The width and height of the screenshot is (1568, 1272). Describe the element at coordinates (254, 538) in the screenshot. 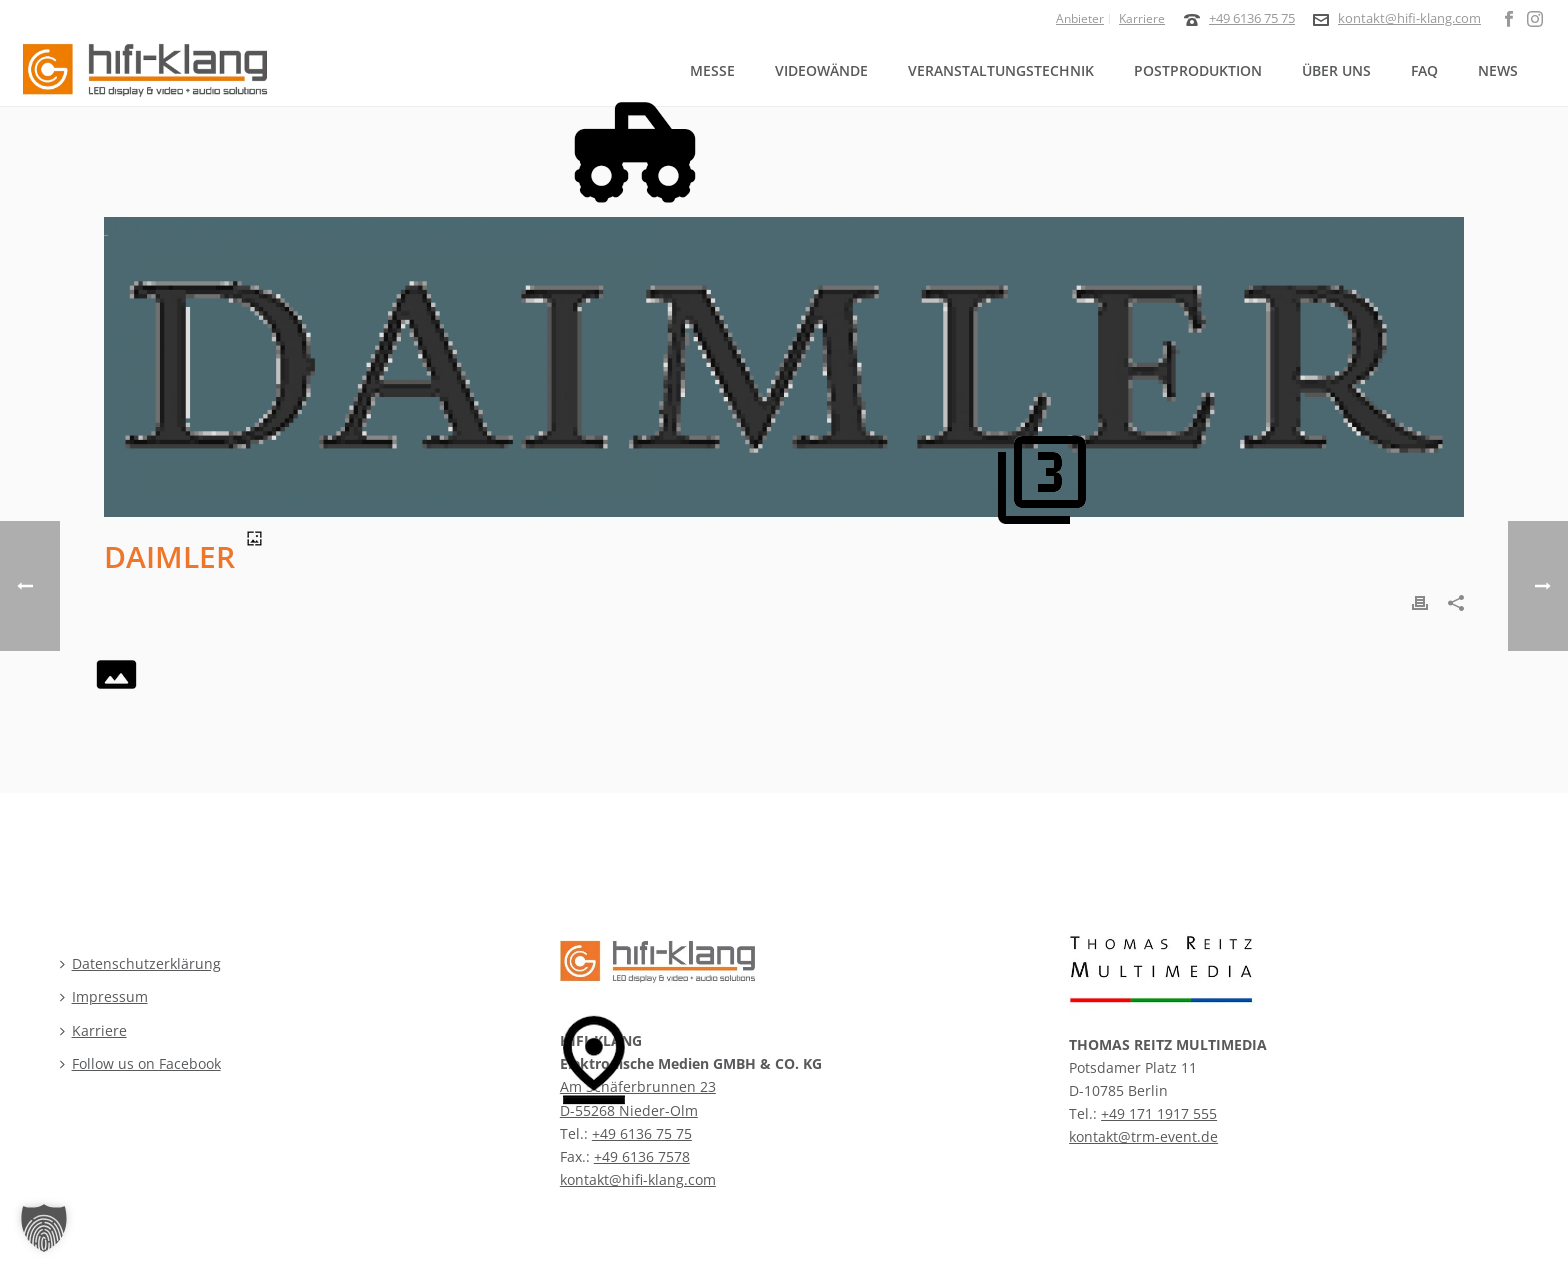

I see `change or set wallpaper` at that location.